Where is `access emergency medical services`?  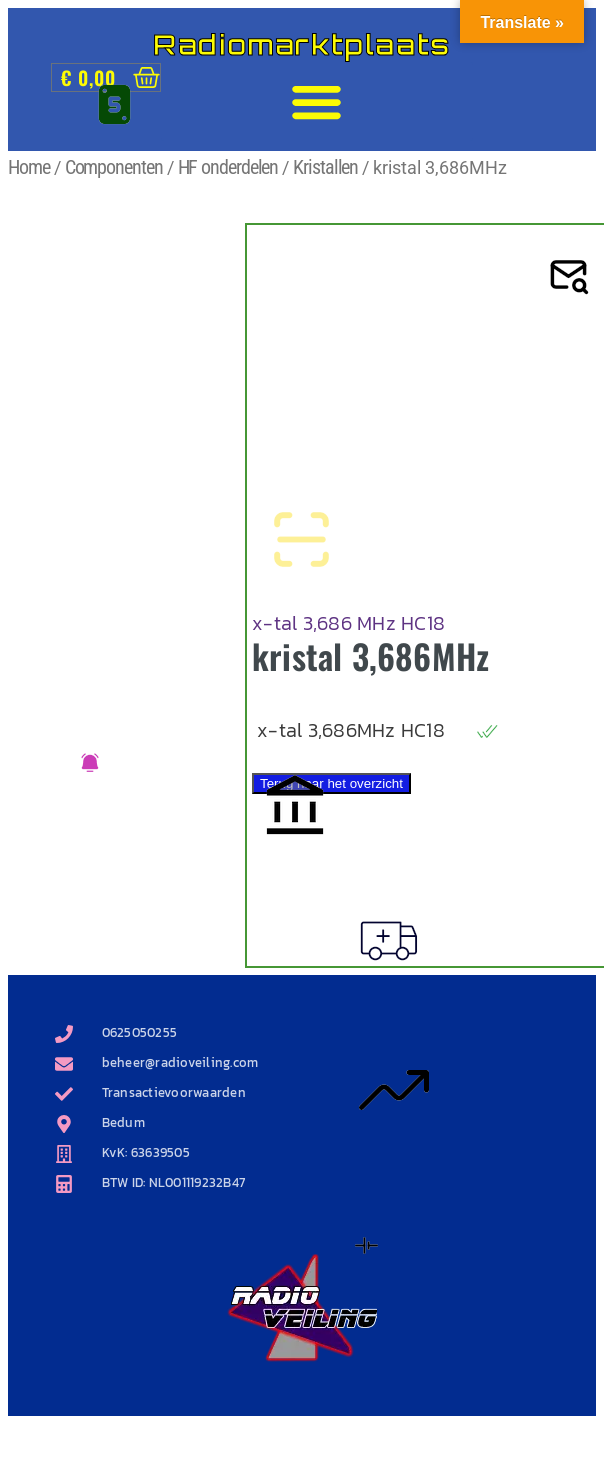 access emergency medical services is located at coordinates (387, 938).